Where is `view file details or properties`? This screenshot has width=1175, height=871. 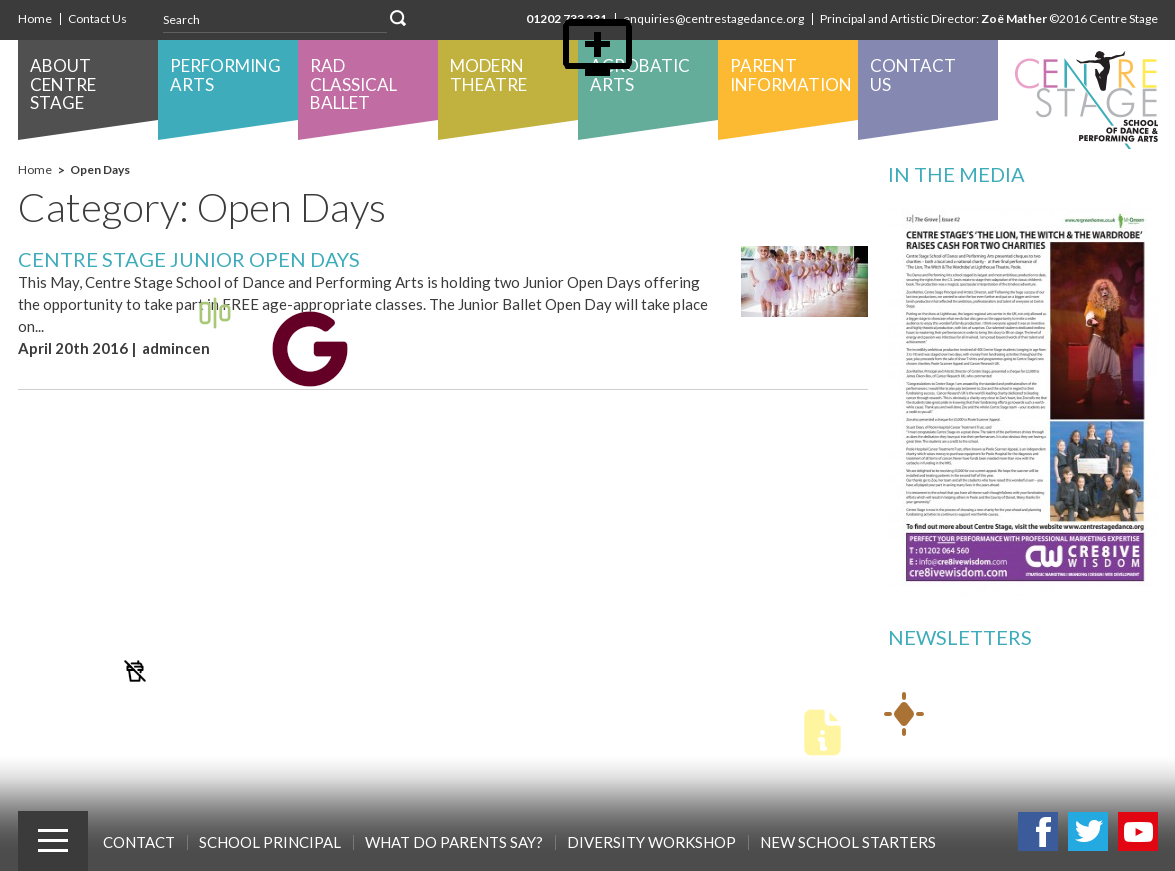 view file details or properties is located at coordinates (822, 732).